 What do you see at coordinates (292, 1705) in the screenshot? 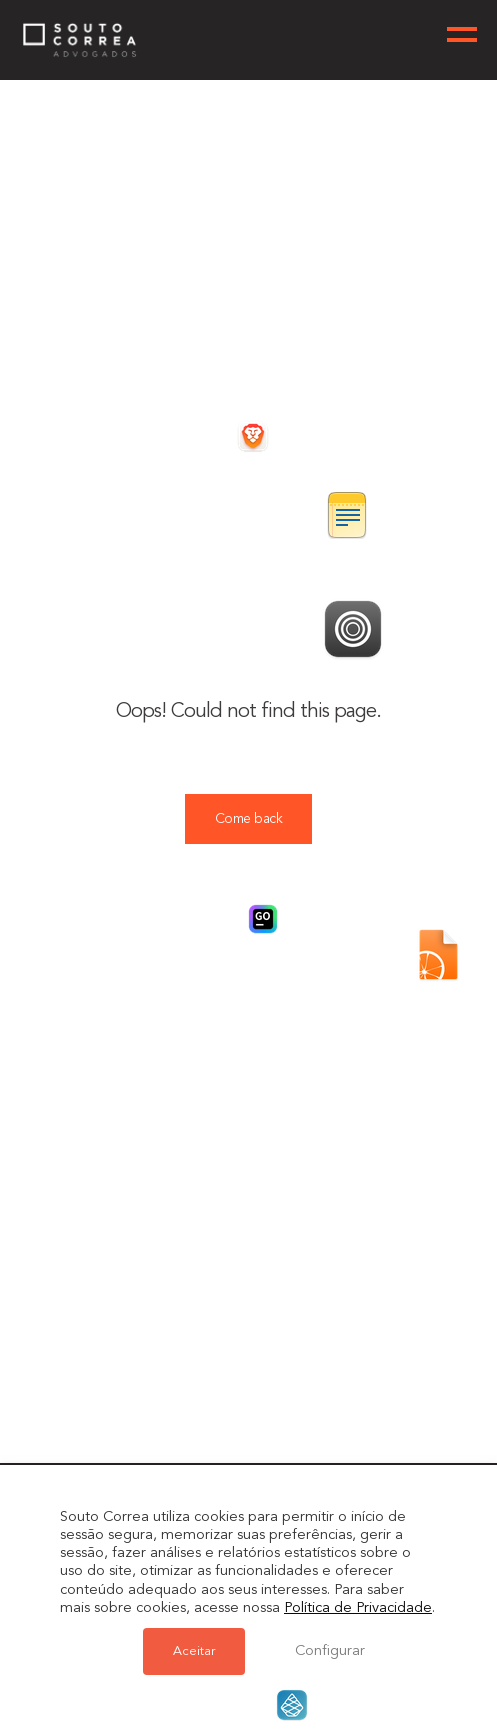
I see `open Pinegrow web editor application` at bounding box center [292, 1705].